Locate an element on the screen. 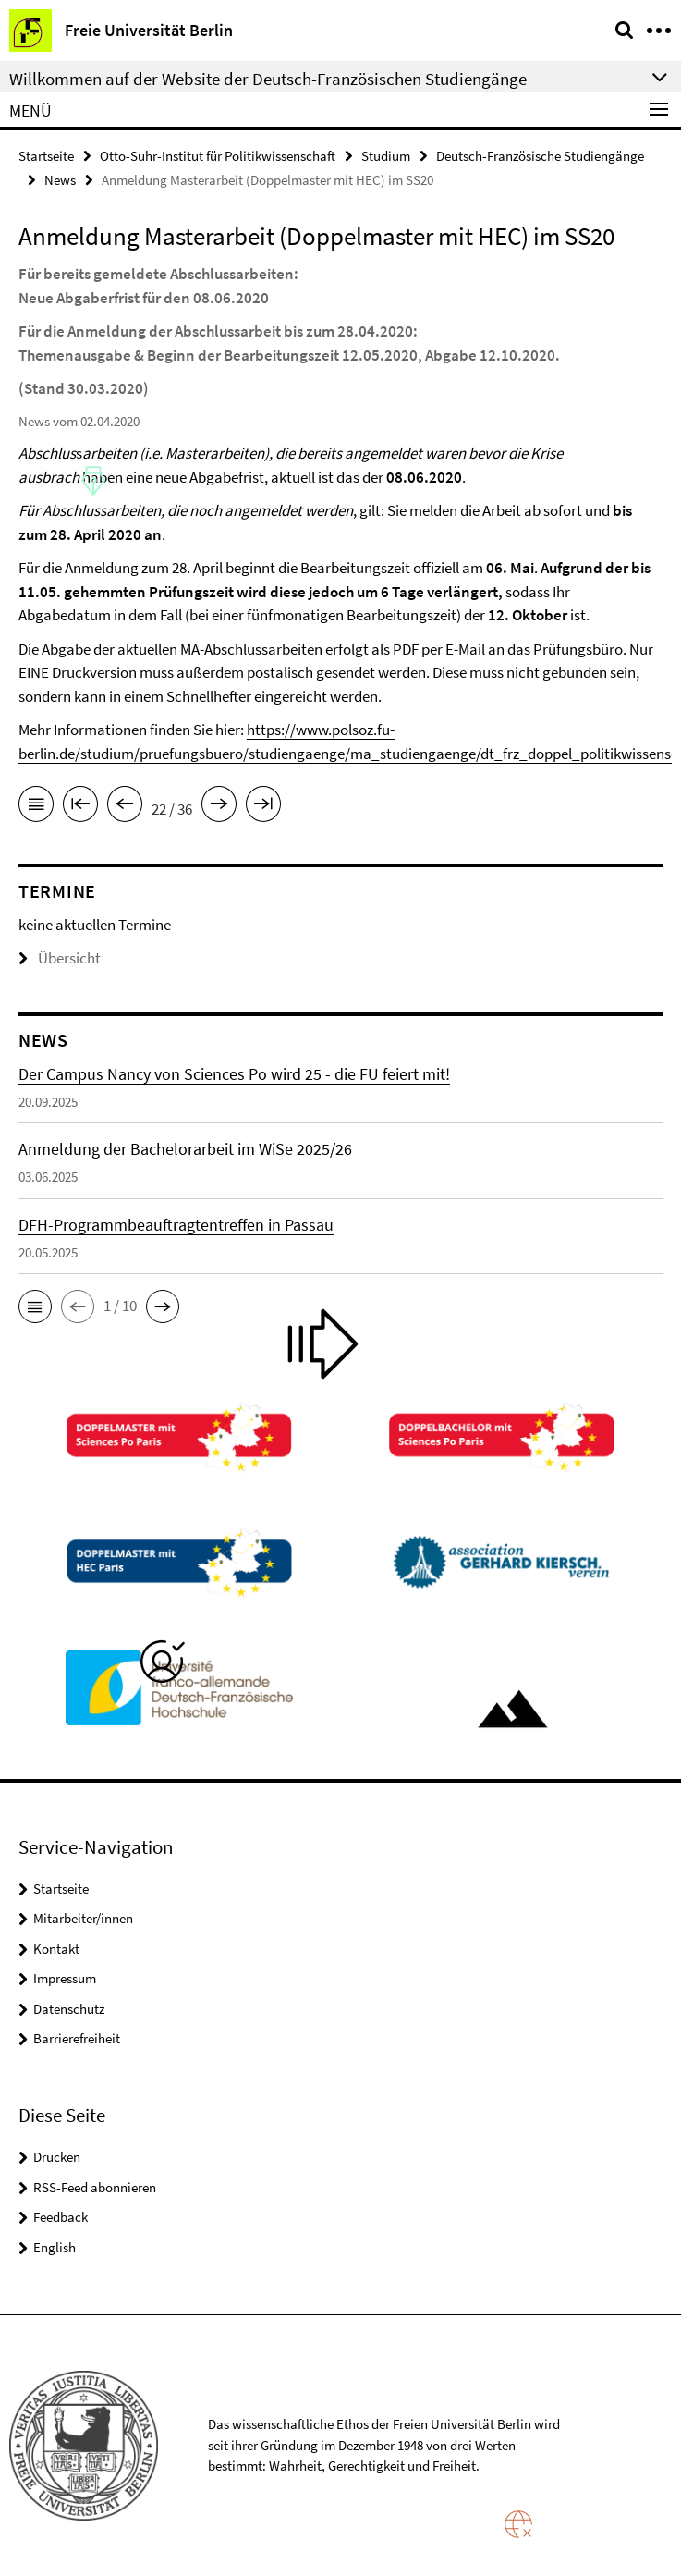  verified user profile is located at coordinates (162, 1662).